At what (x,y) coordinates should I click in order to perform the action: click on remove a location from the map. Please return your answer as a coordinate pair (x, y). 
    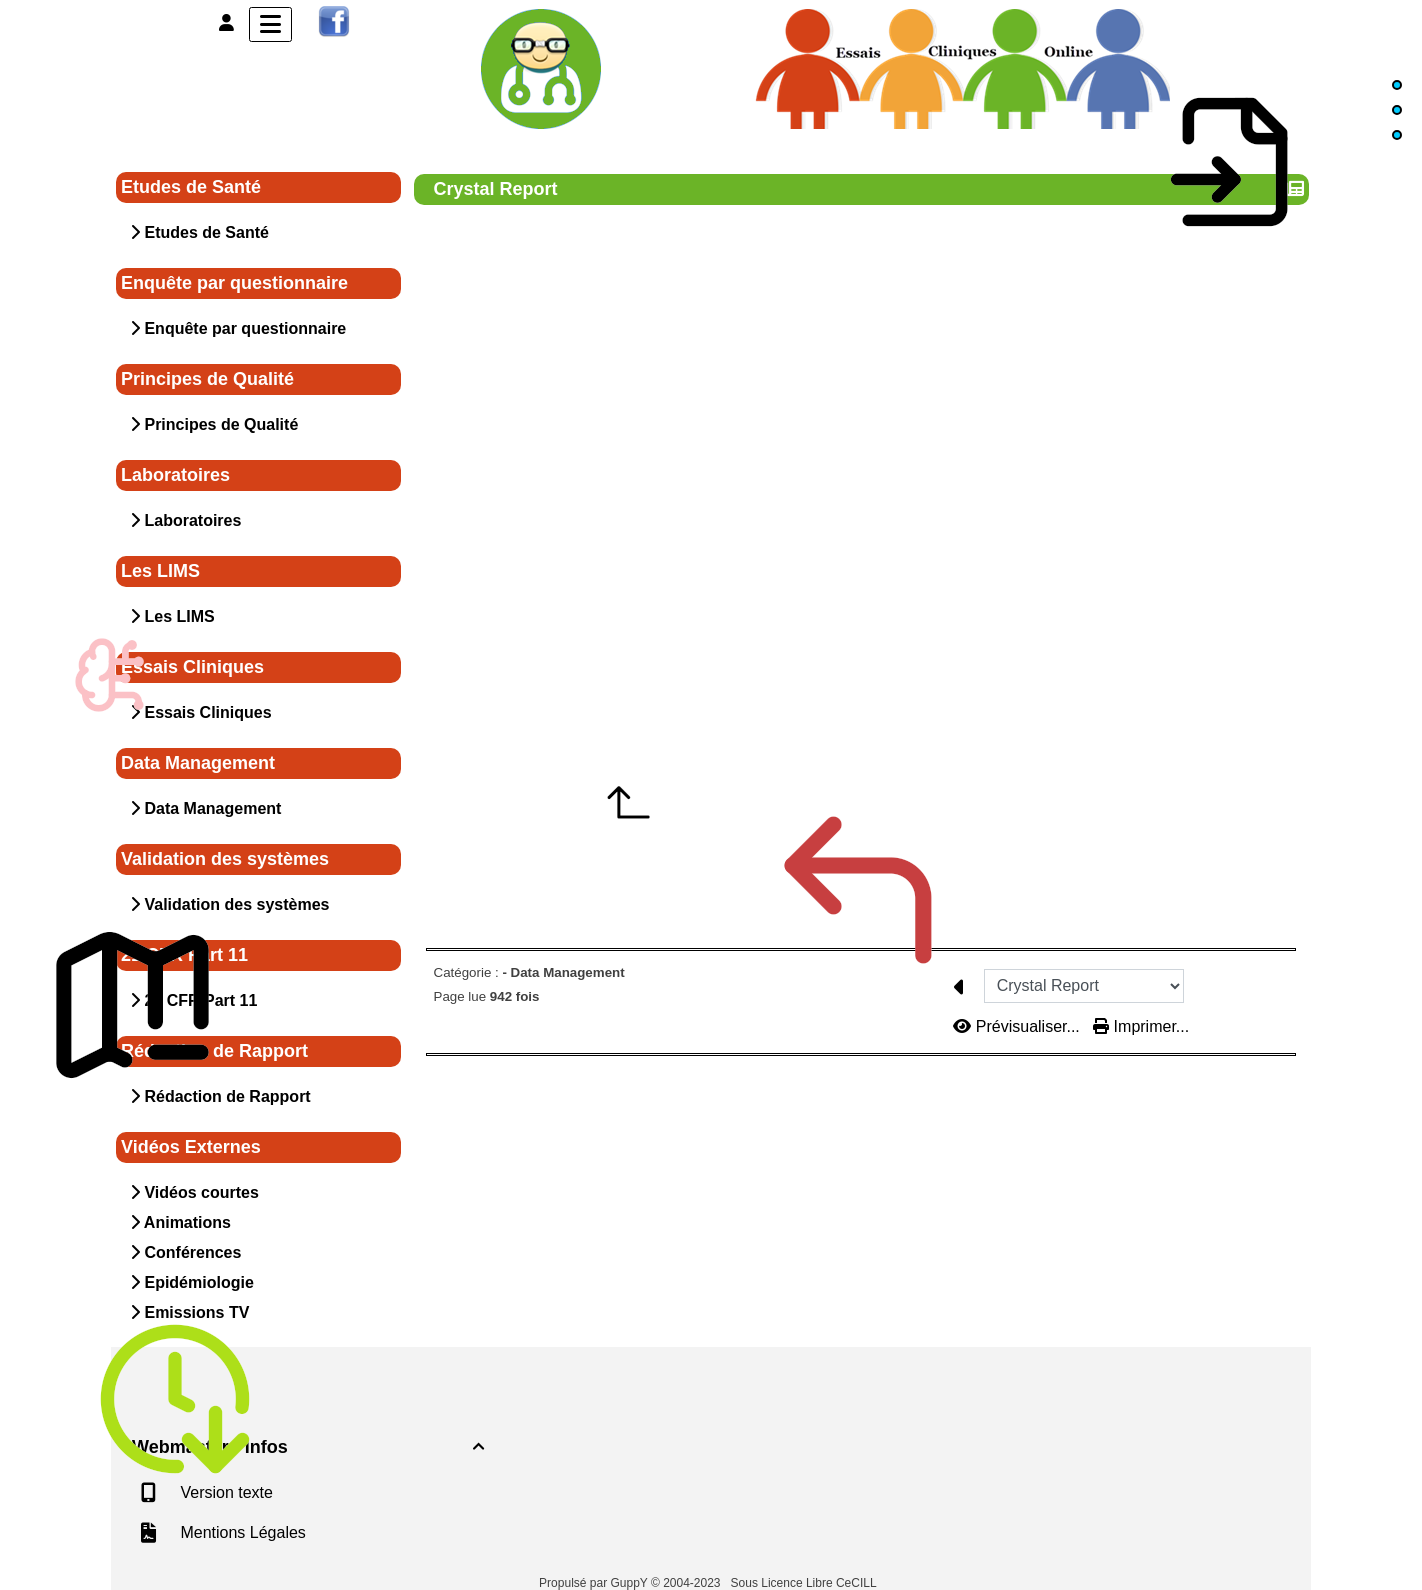
    Looking at the image, I should click on (132, 1006).